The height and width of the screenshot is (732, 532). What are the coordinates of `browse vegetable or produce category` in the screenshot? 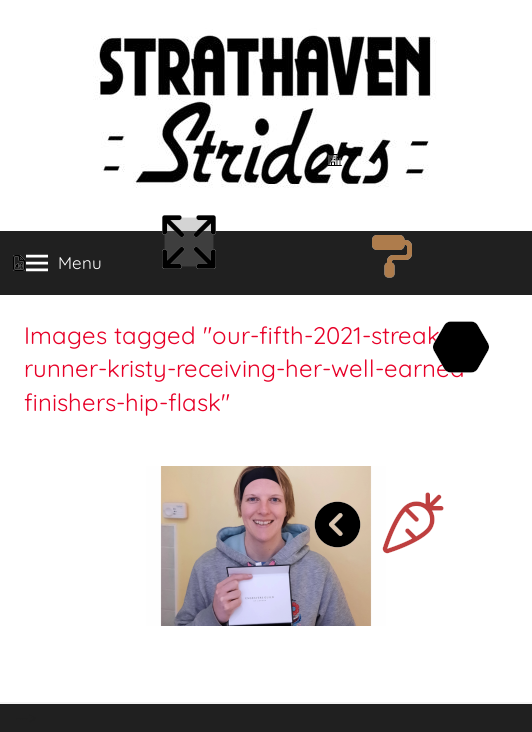 It's located at (412, 524).